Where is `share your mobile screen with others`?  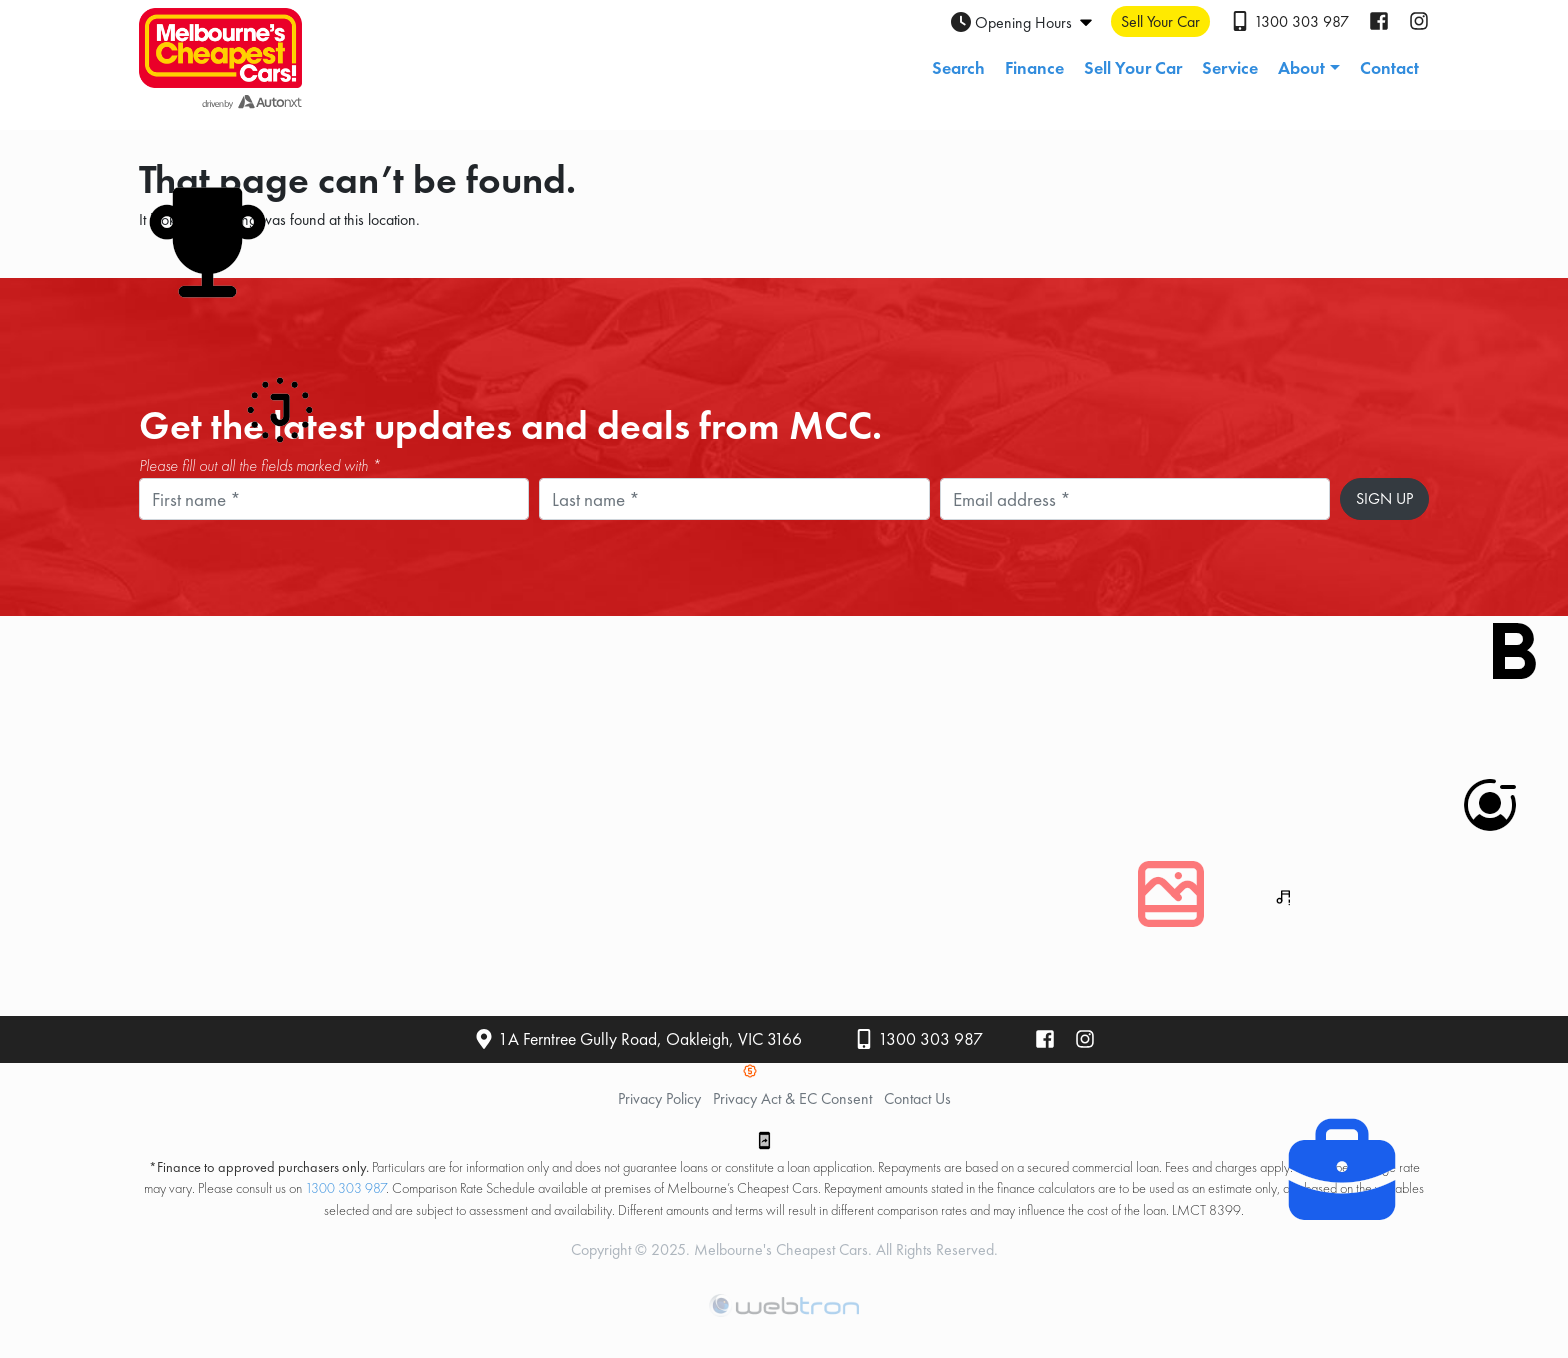
share your mobile screen with others is located at coordinates (764, 1140).